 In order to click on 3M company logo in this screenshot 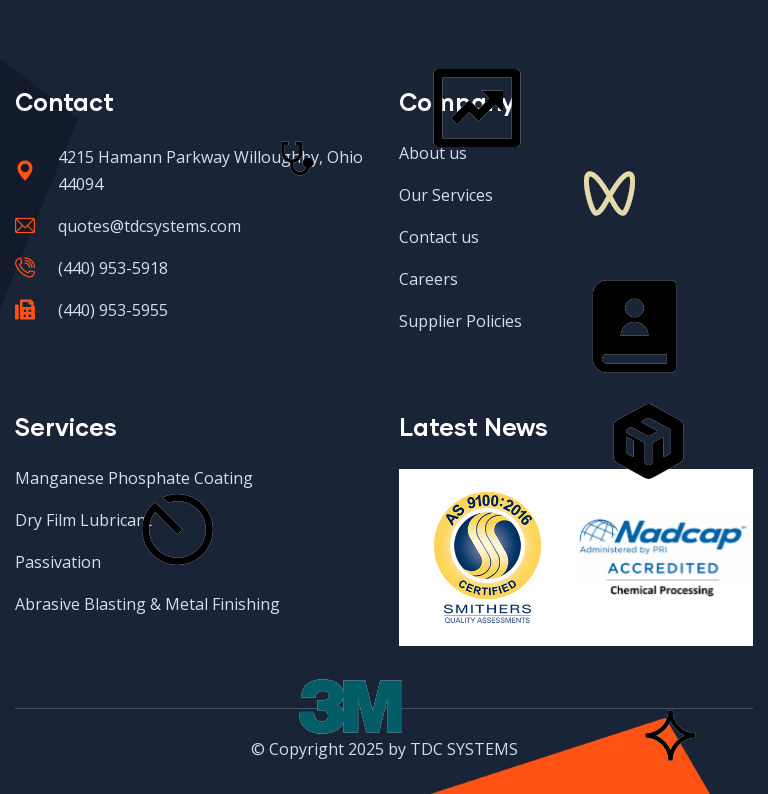, I will do `click(350, 706)`.